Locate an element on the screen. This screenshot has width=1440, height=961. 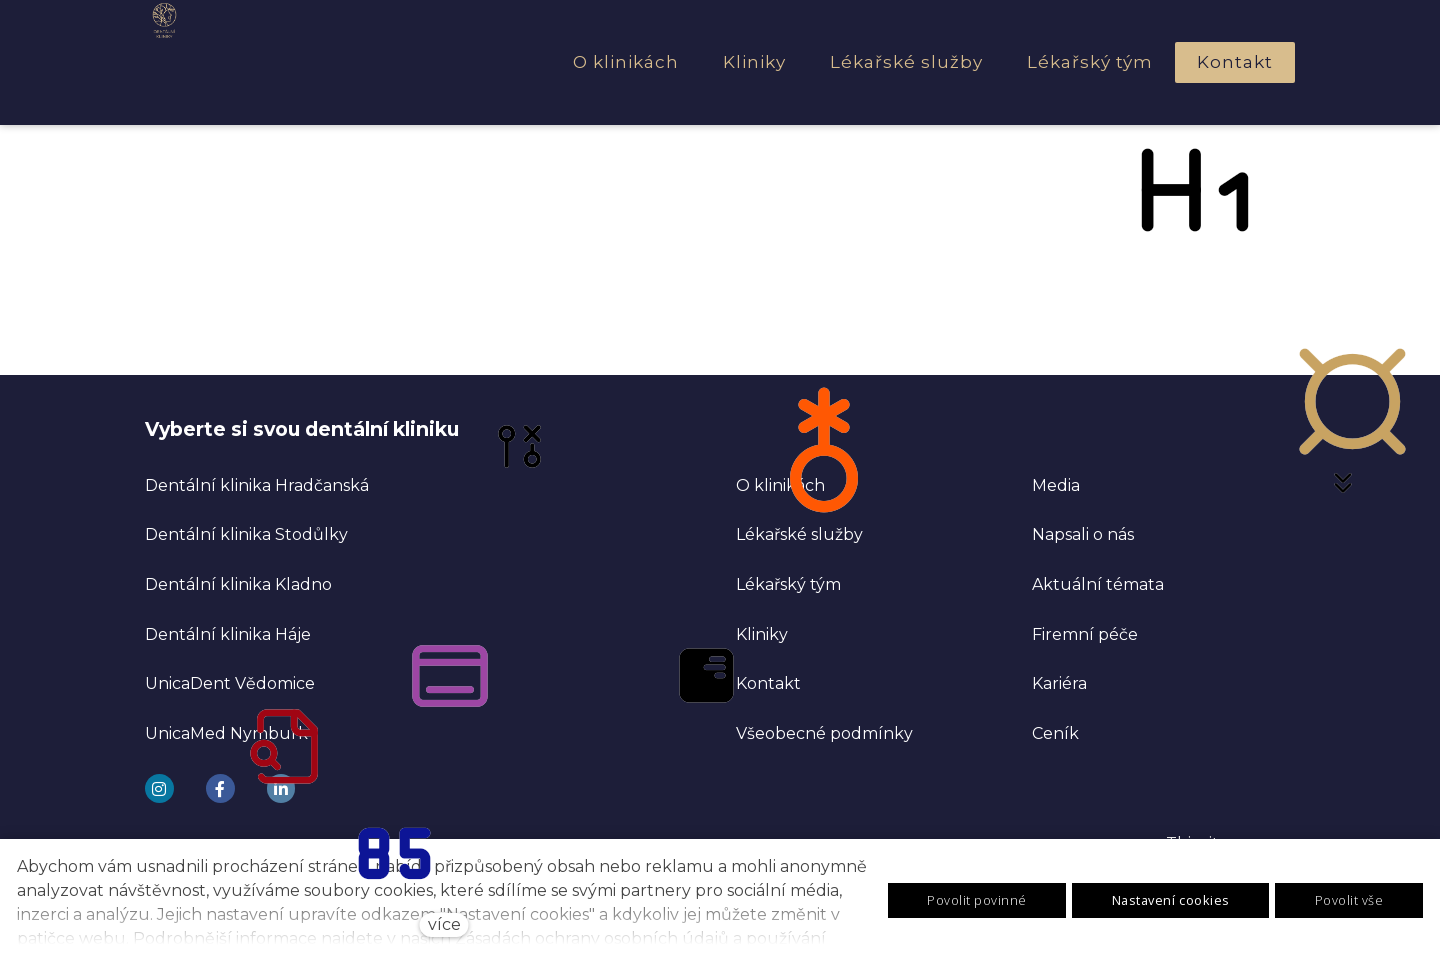
align content to top-right of container is located at coordinates (706, 675).